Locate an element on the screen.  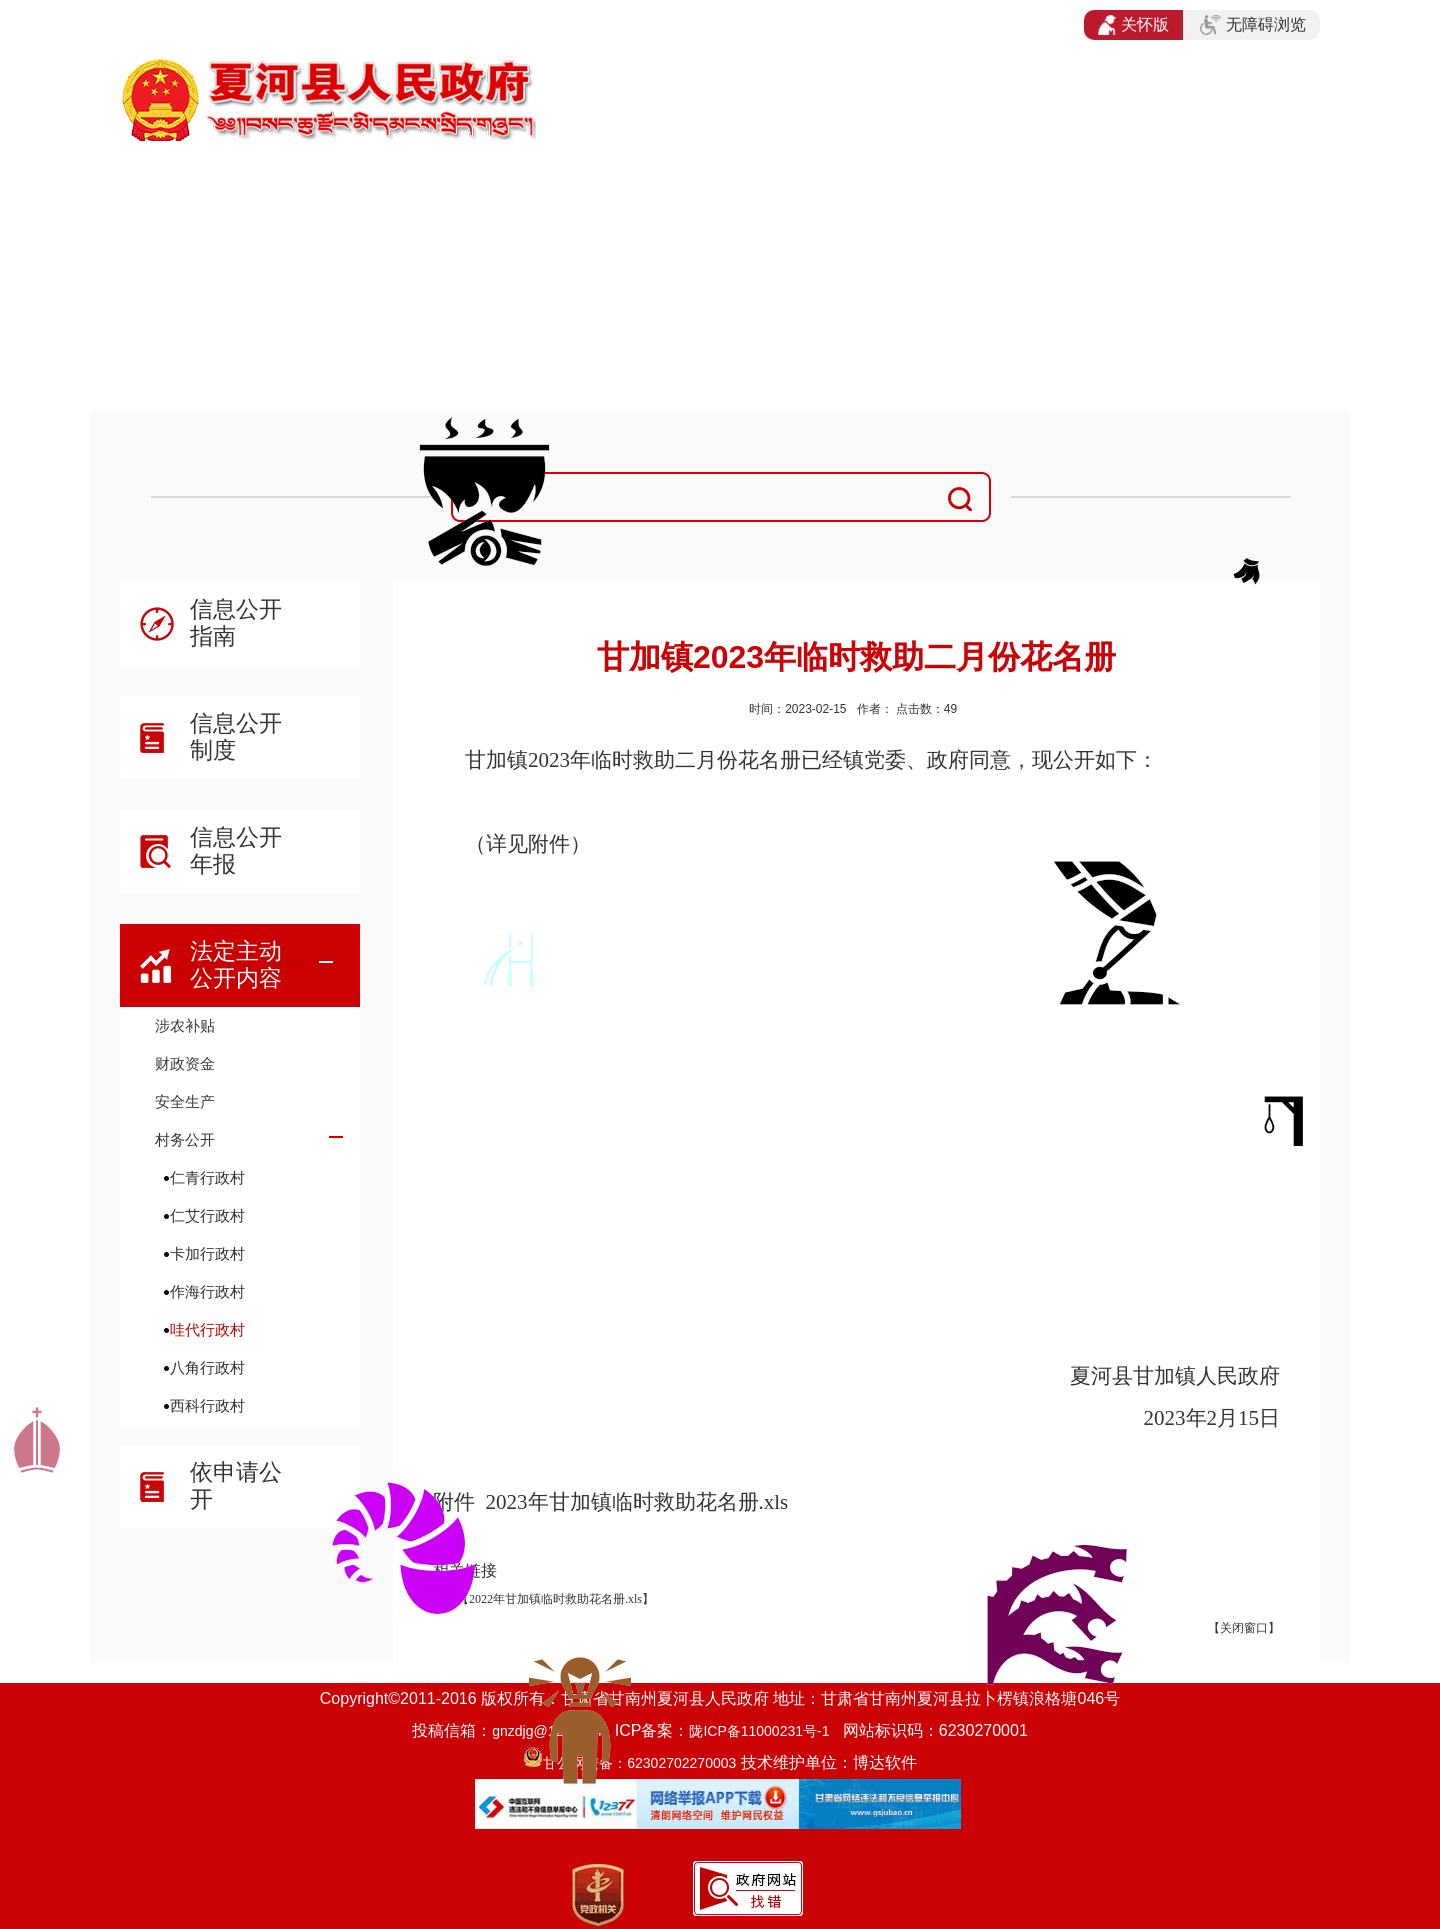
select hydra creature or monster type is located at coordinates (1057, 1614).